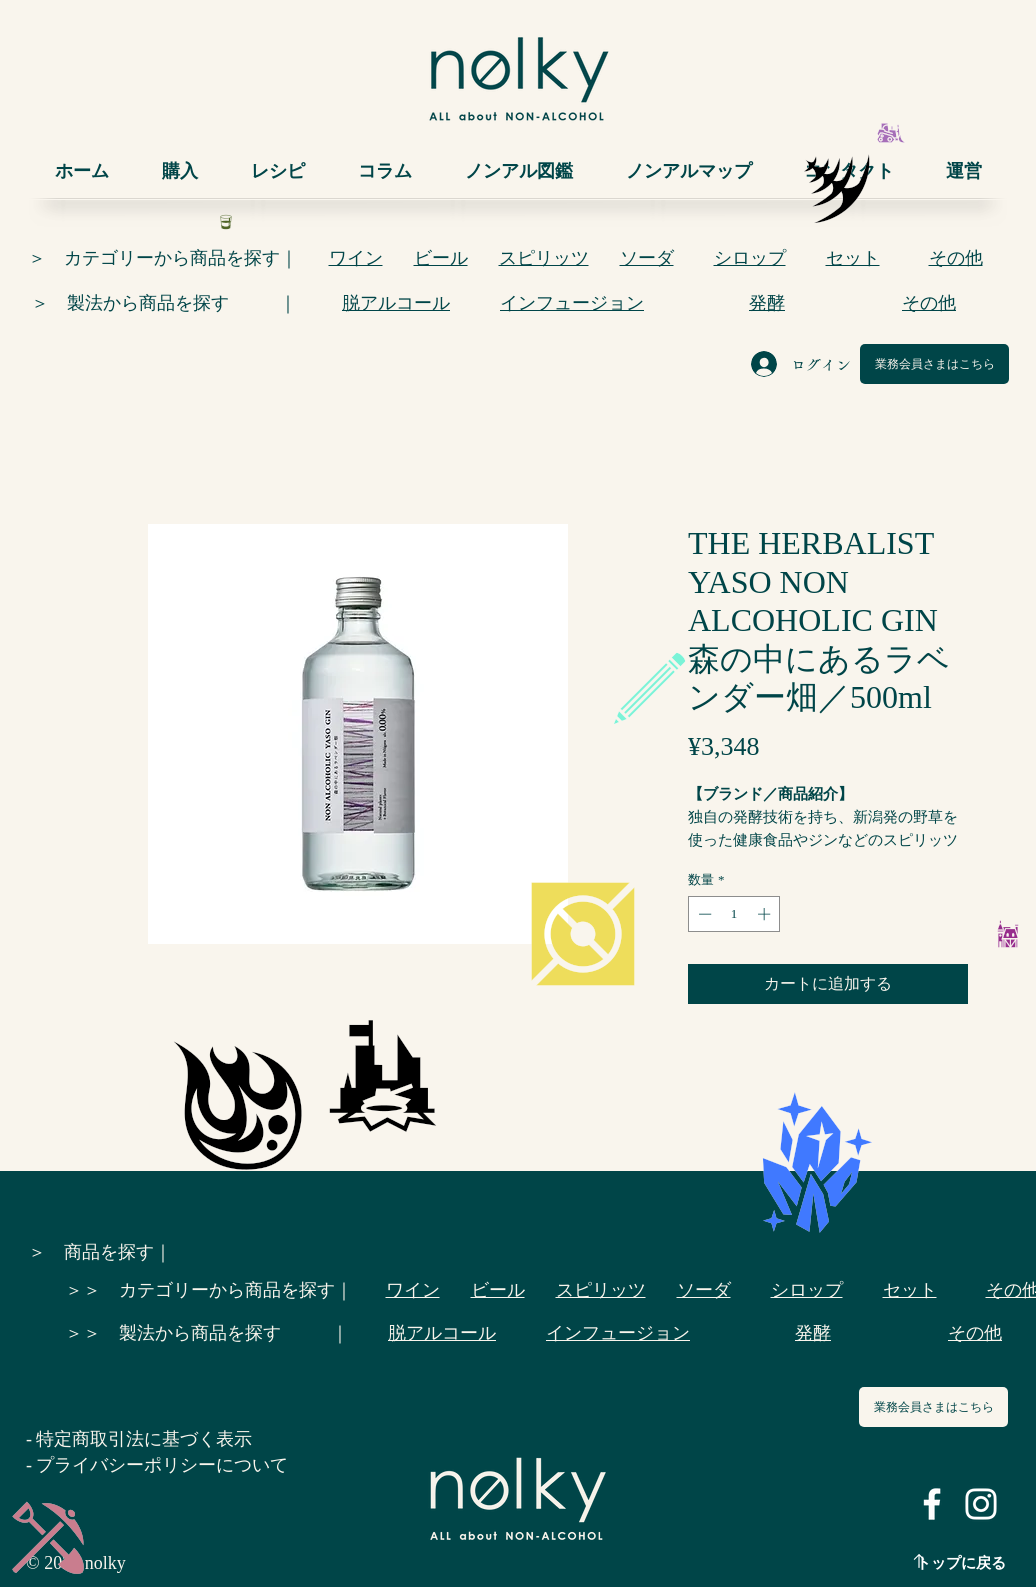  What do you see at coordinates (835, 189) in the screenshot?
I see `indicates sound or audio waves emitting` at bounding box center [835, 189].